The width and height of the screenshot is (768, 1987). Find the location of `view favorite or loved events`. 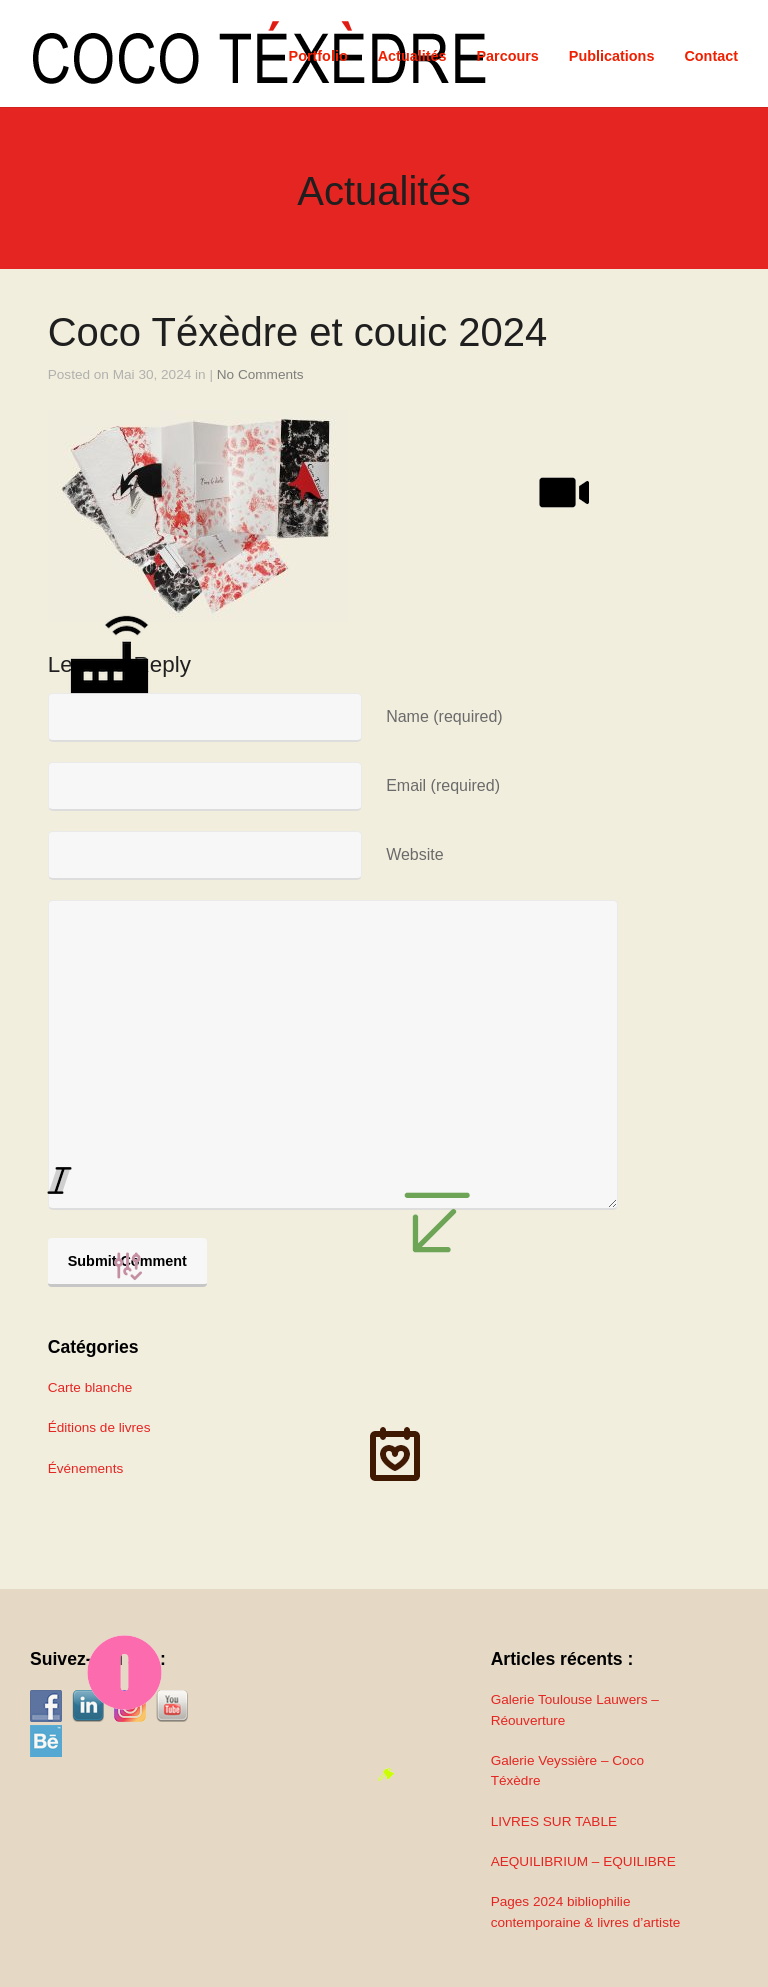

view favorite or loved events is located at coordinates (395, 1456).